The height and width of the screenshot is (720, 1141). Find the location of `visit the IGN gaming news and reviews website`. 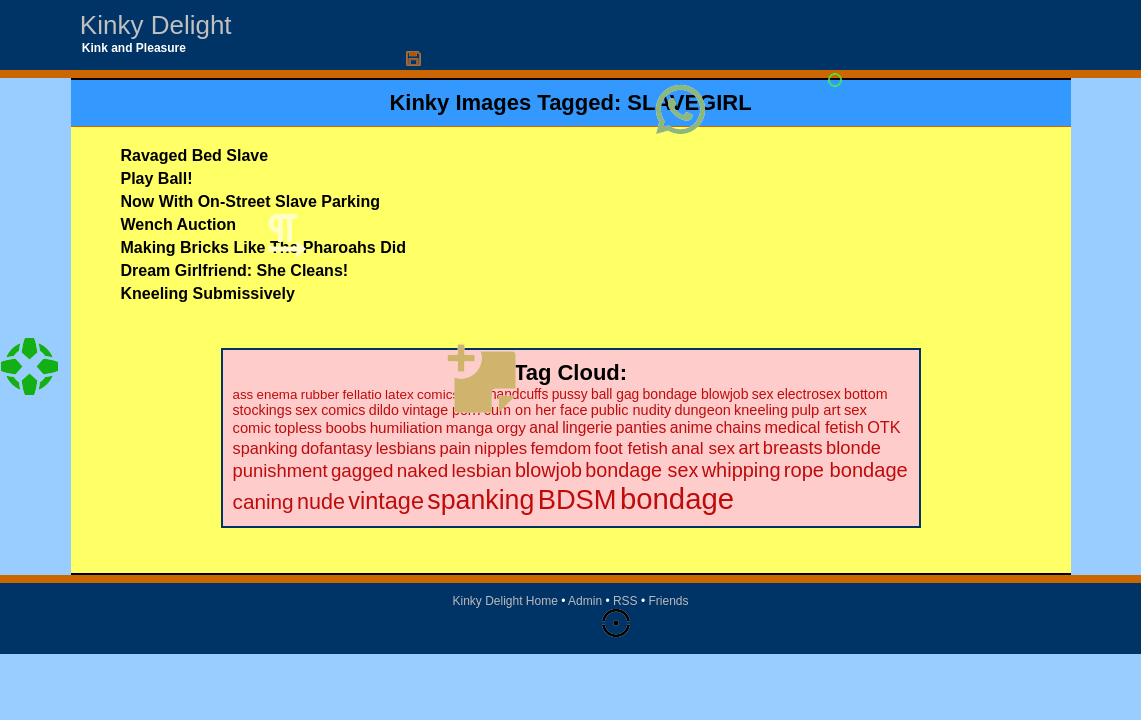

visit the IGN gaming news and reviews website is located at coordinates (29, 366).